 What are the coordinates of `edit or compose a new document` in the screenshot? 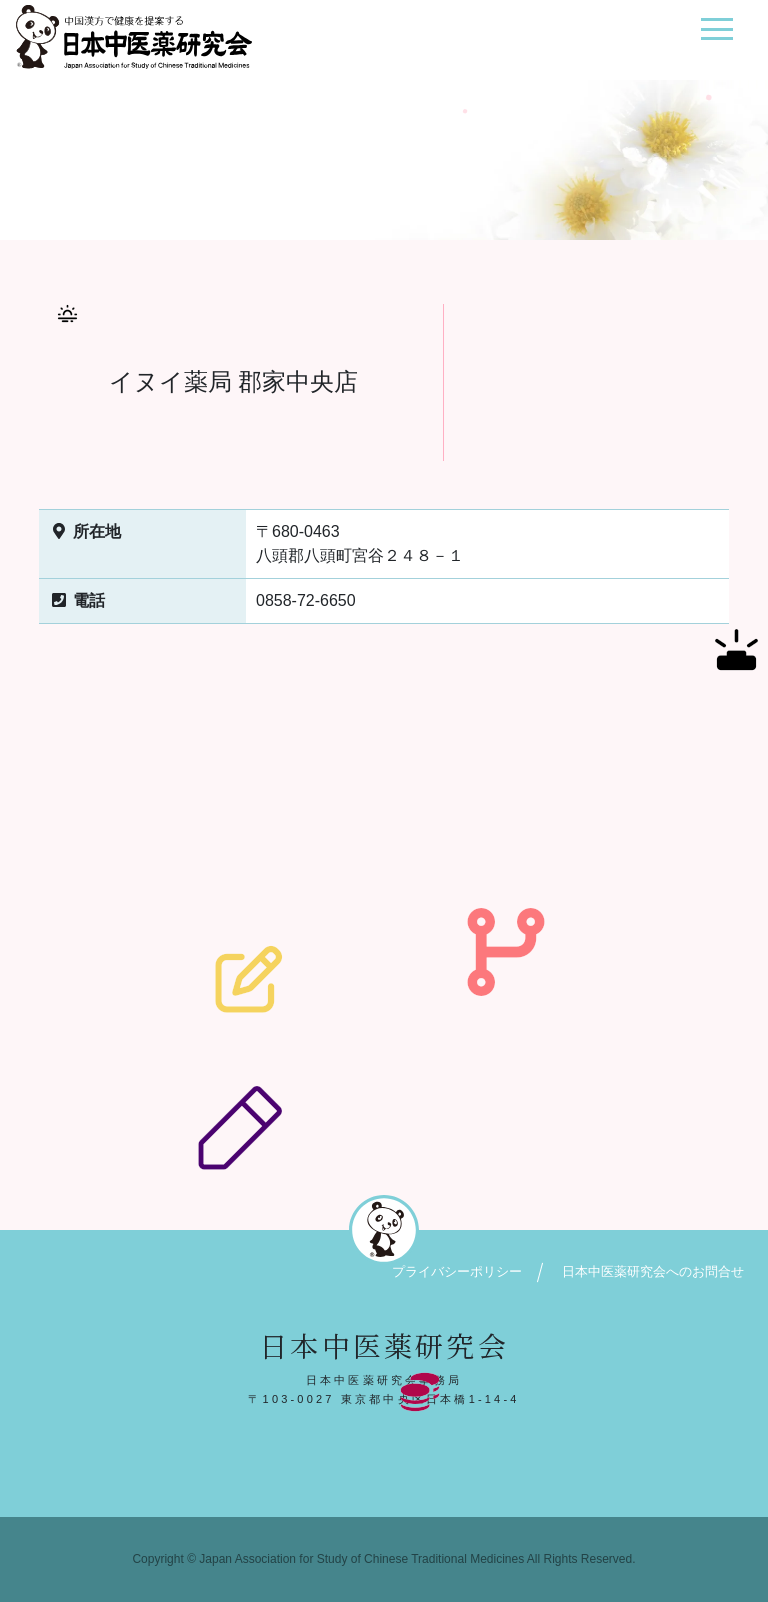 It's located at (249, 979).